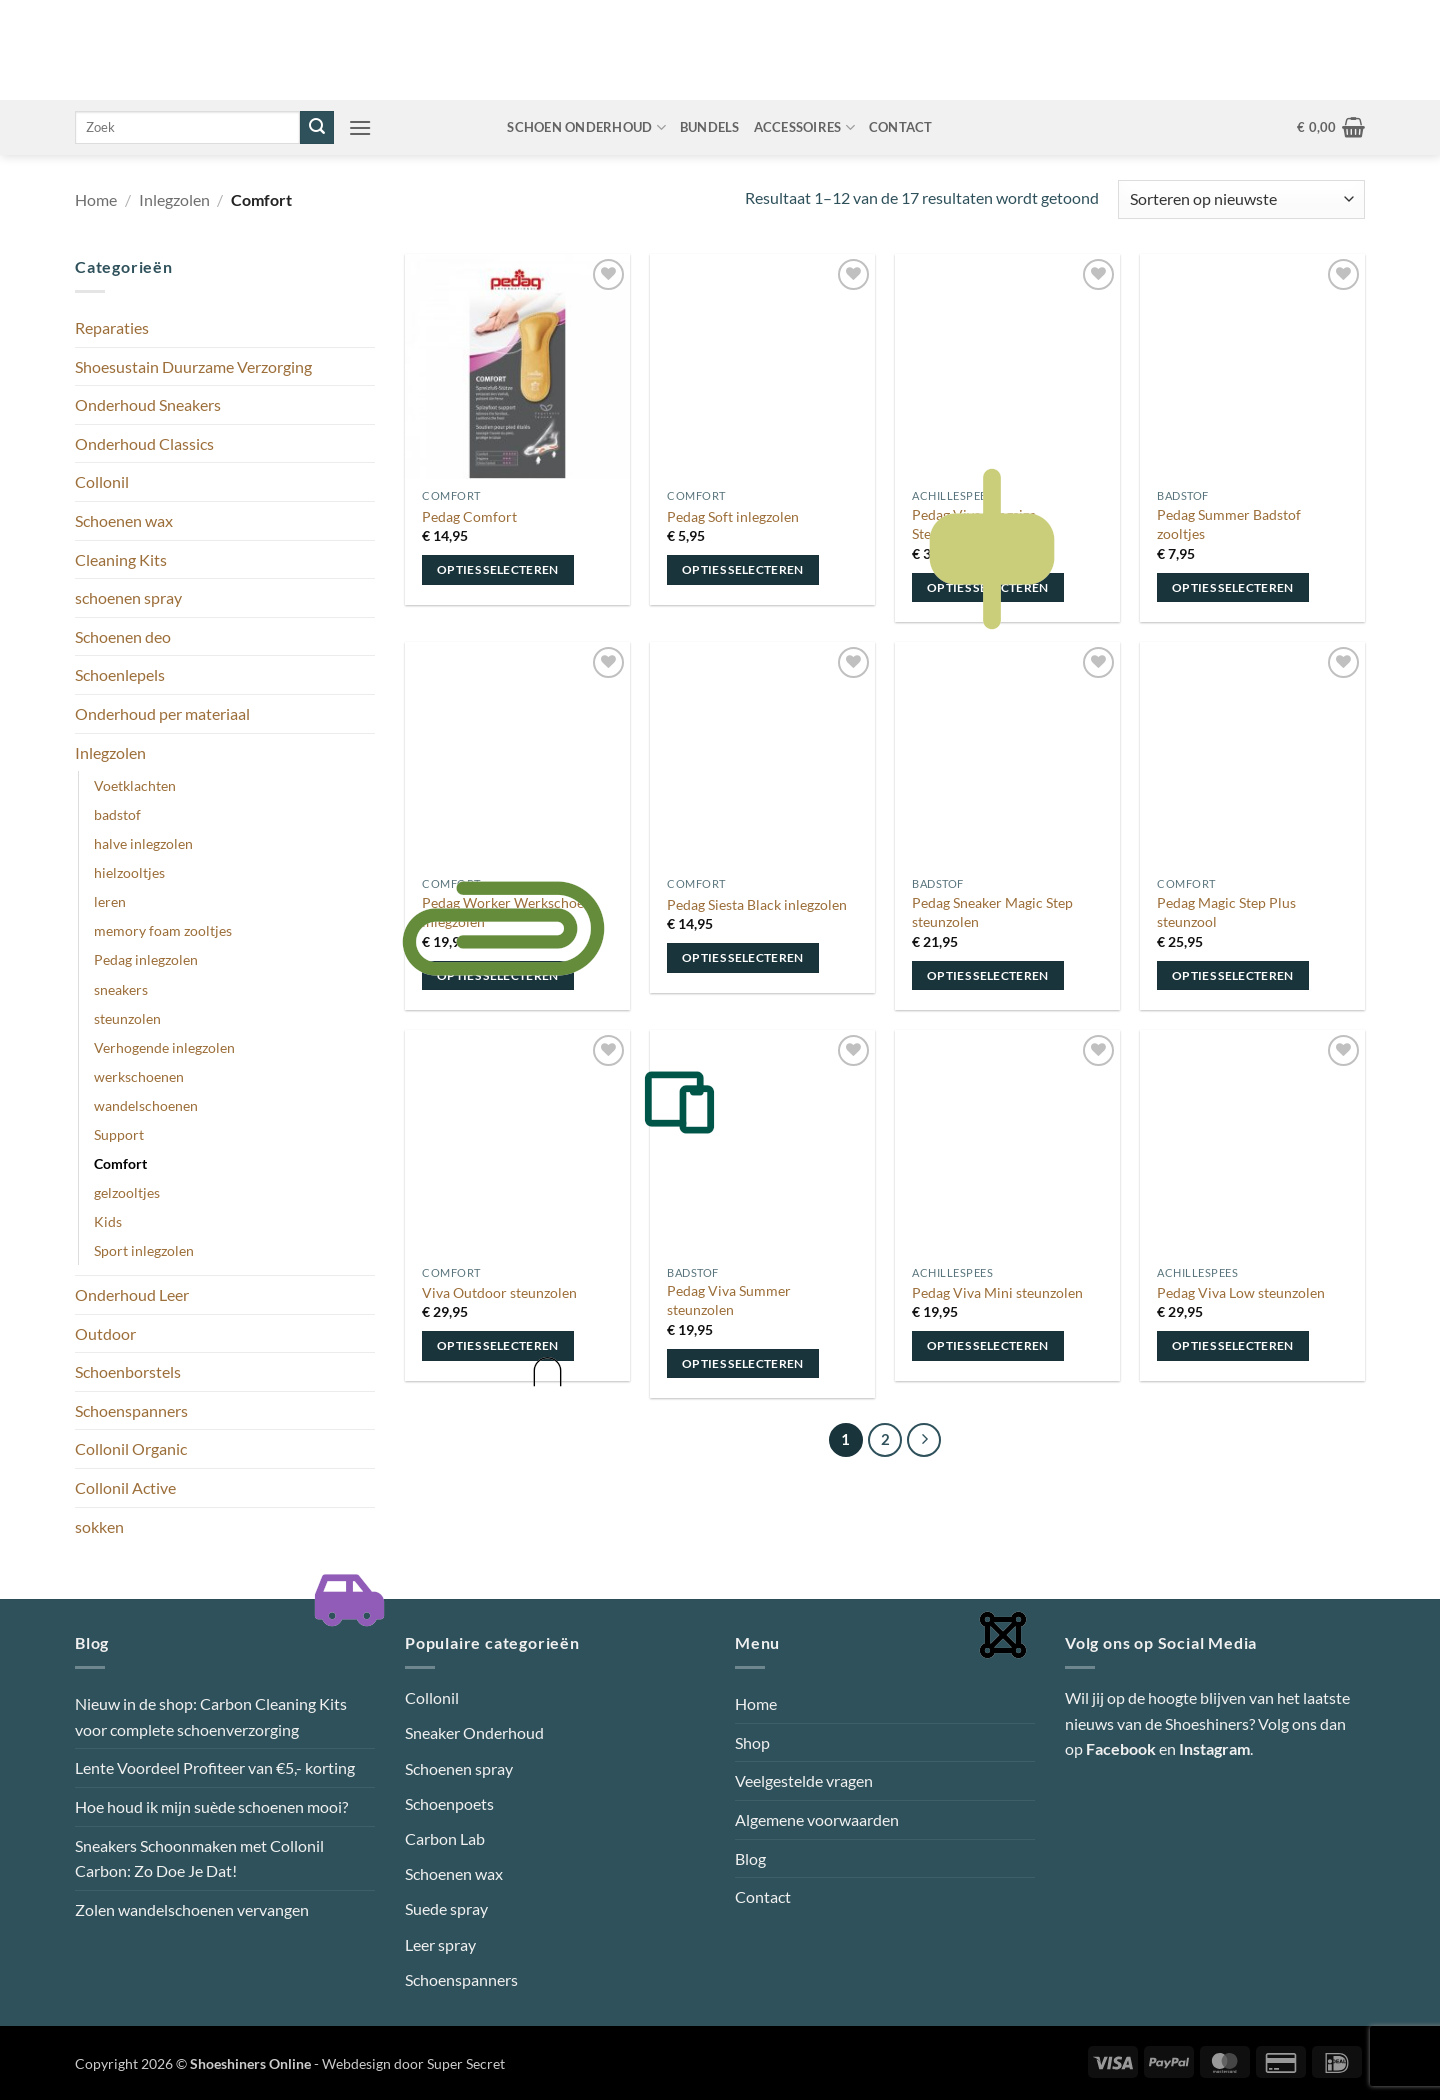 This screenshot has height=2100, width=1440. What do you see at coordinates (349, 1598) in the screenshot?
I see `access vehicle or driving settings` at bounding box center [349, 1598].